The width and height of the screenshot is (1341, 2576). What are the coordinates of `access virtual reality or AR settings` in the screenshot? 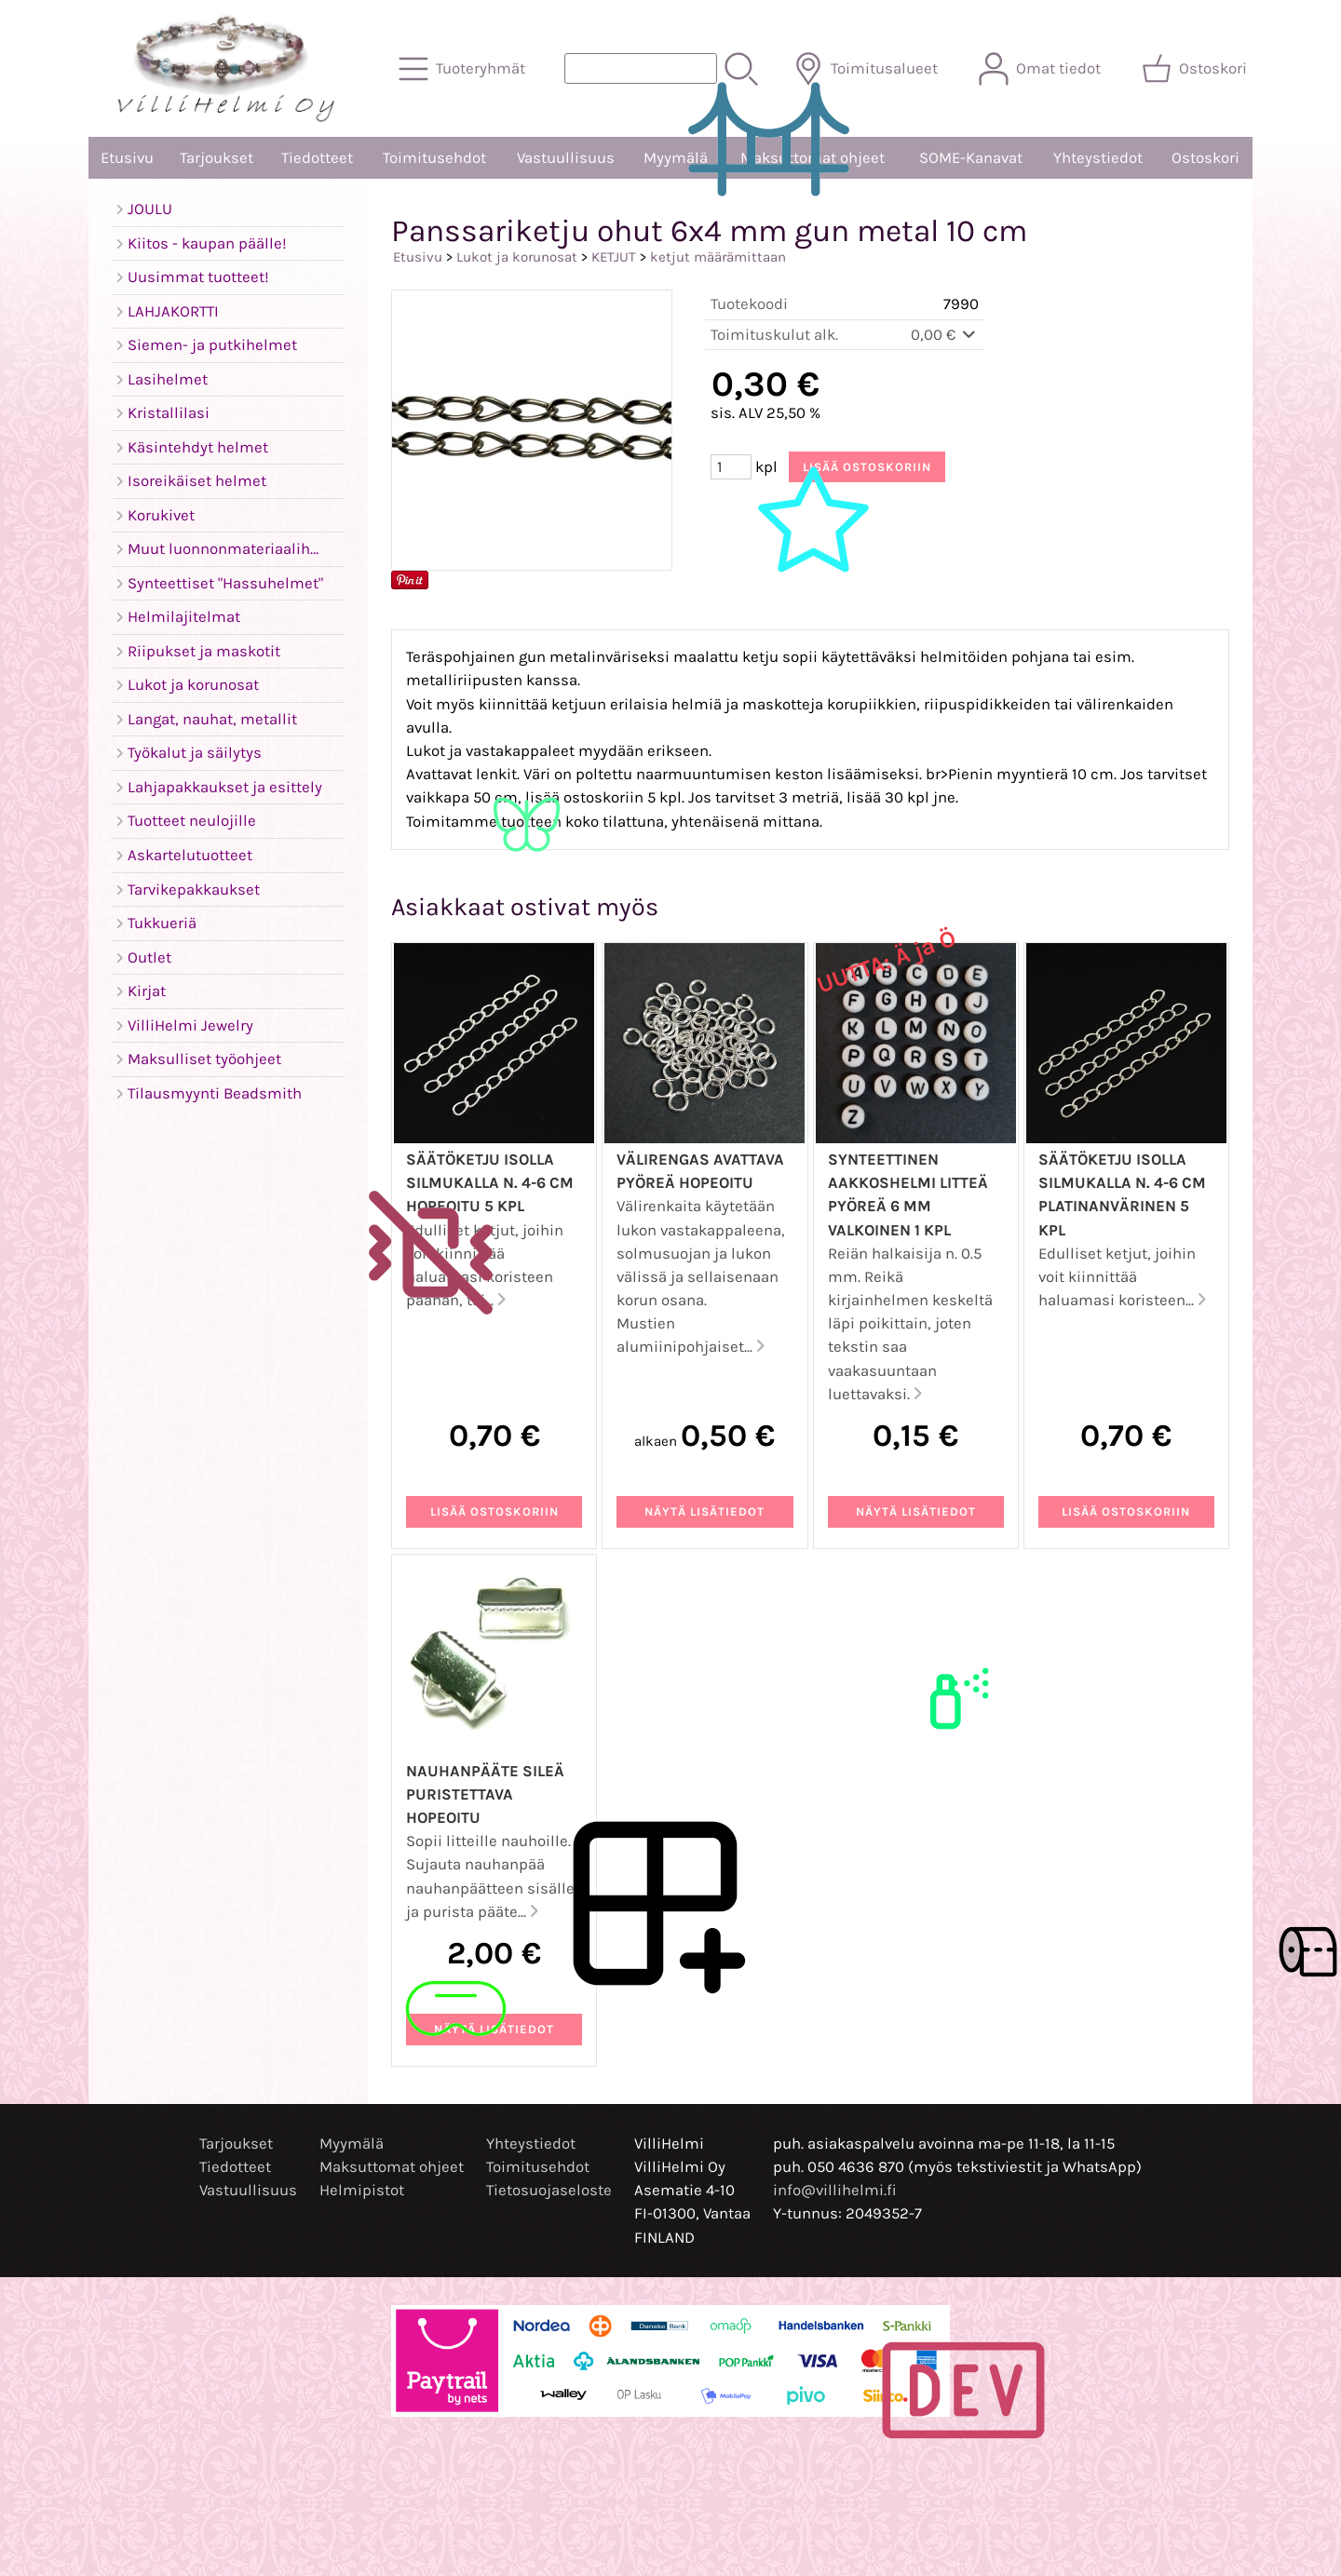 It's located at (455, 2008).